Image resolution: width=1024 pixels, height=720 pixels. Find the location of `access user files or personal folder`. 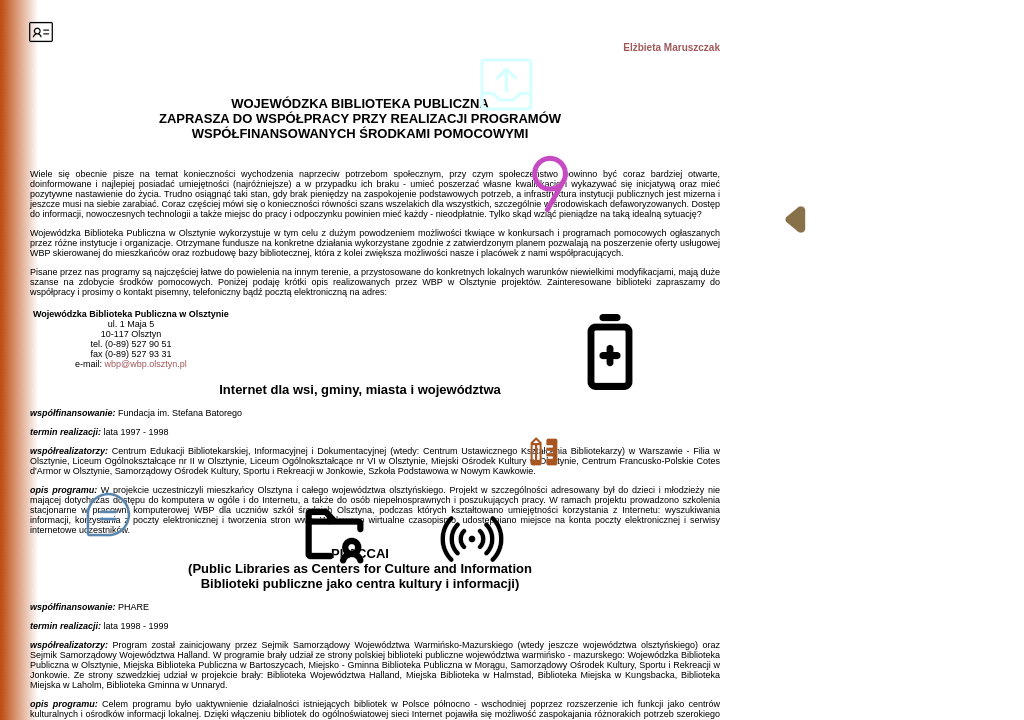

access user files or personal folder is located at coordinates (334, 534).